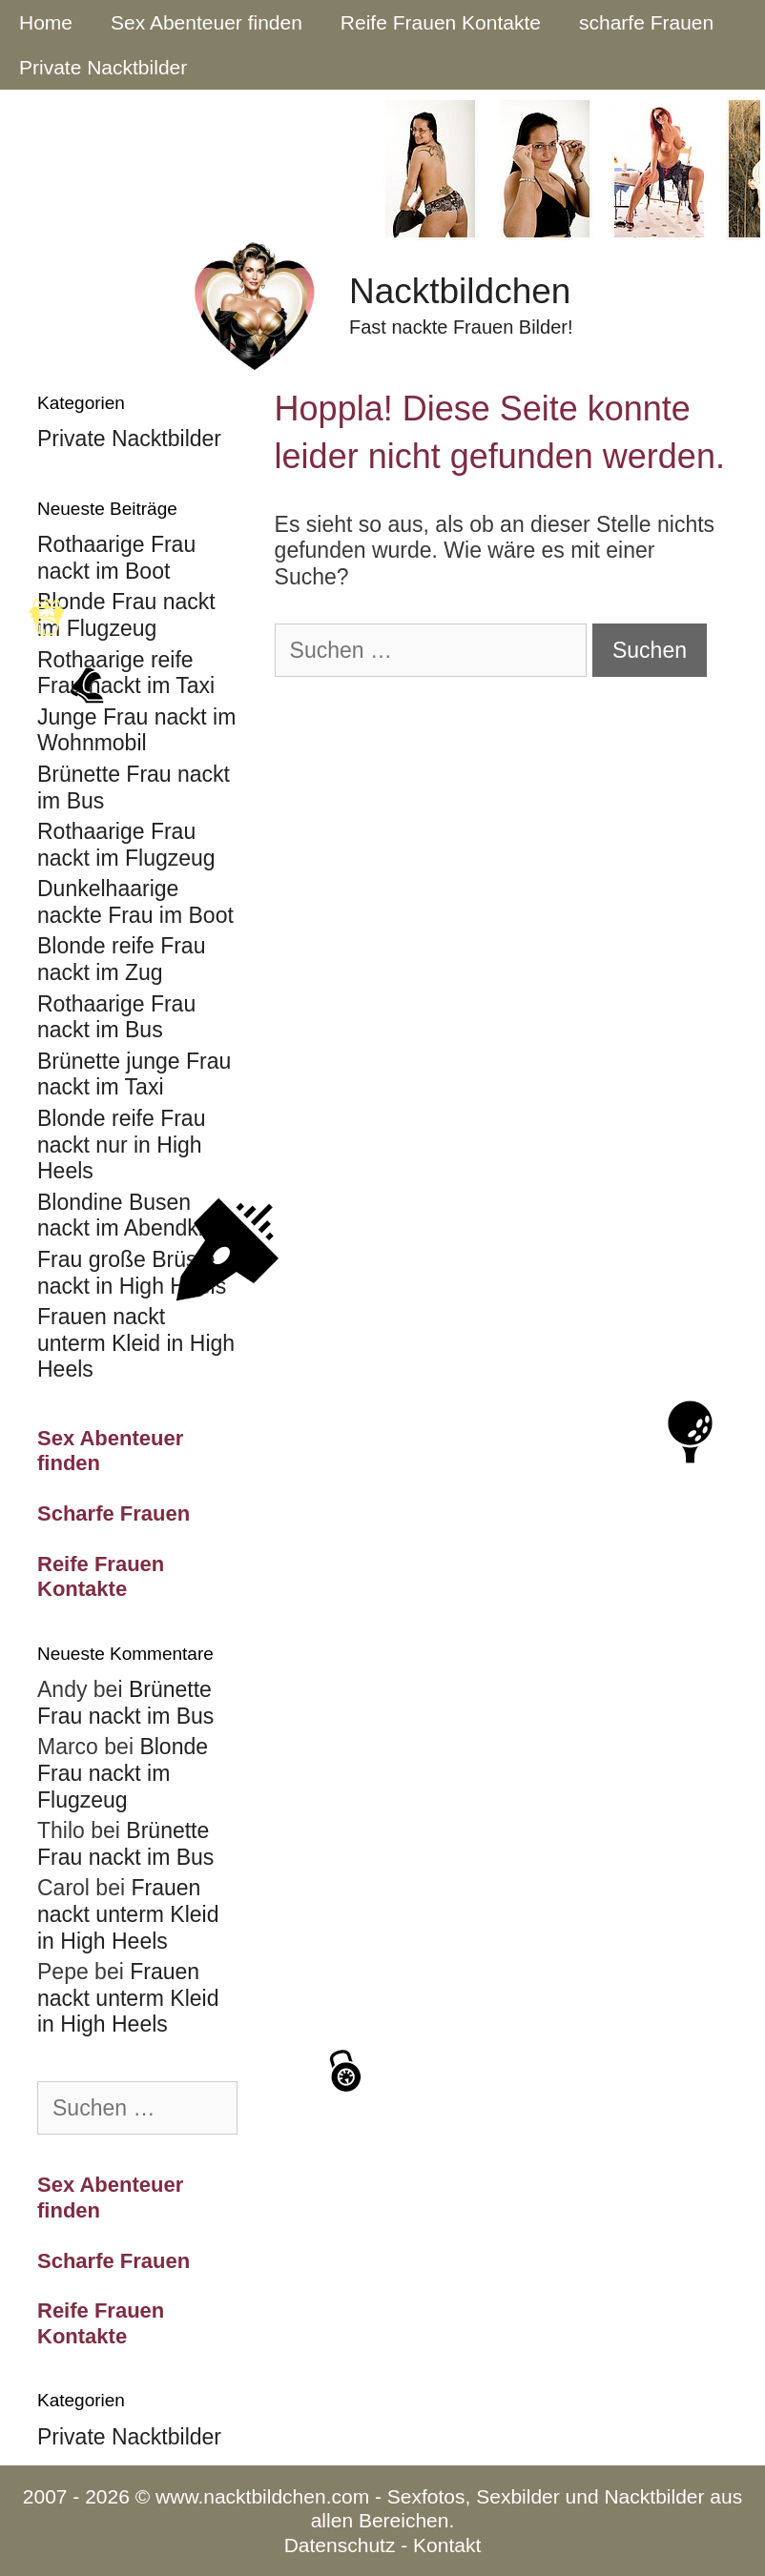 The height and width of the screenshot is (2576, 765). Describe the element at coordinates (344, 2071) in the screenshot. I see `access security or lock settings` at that location.